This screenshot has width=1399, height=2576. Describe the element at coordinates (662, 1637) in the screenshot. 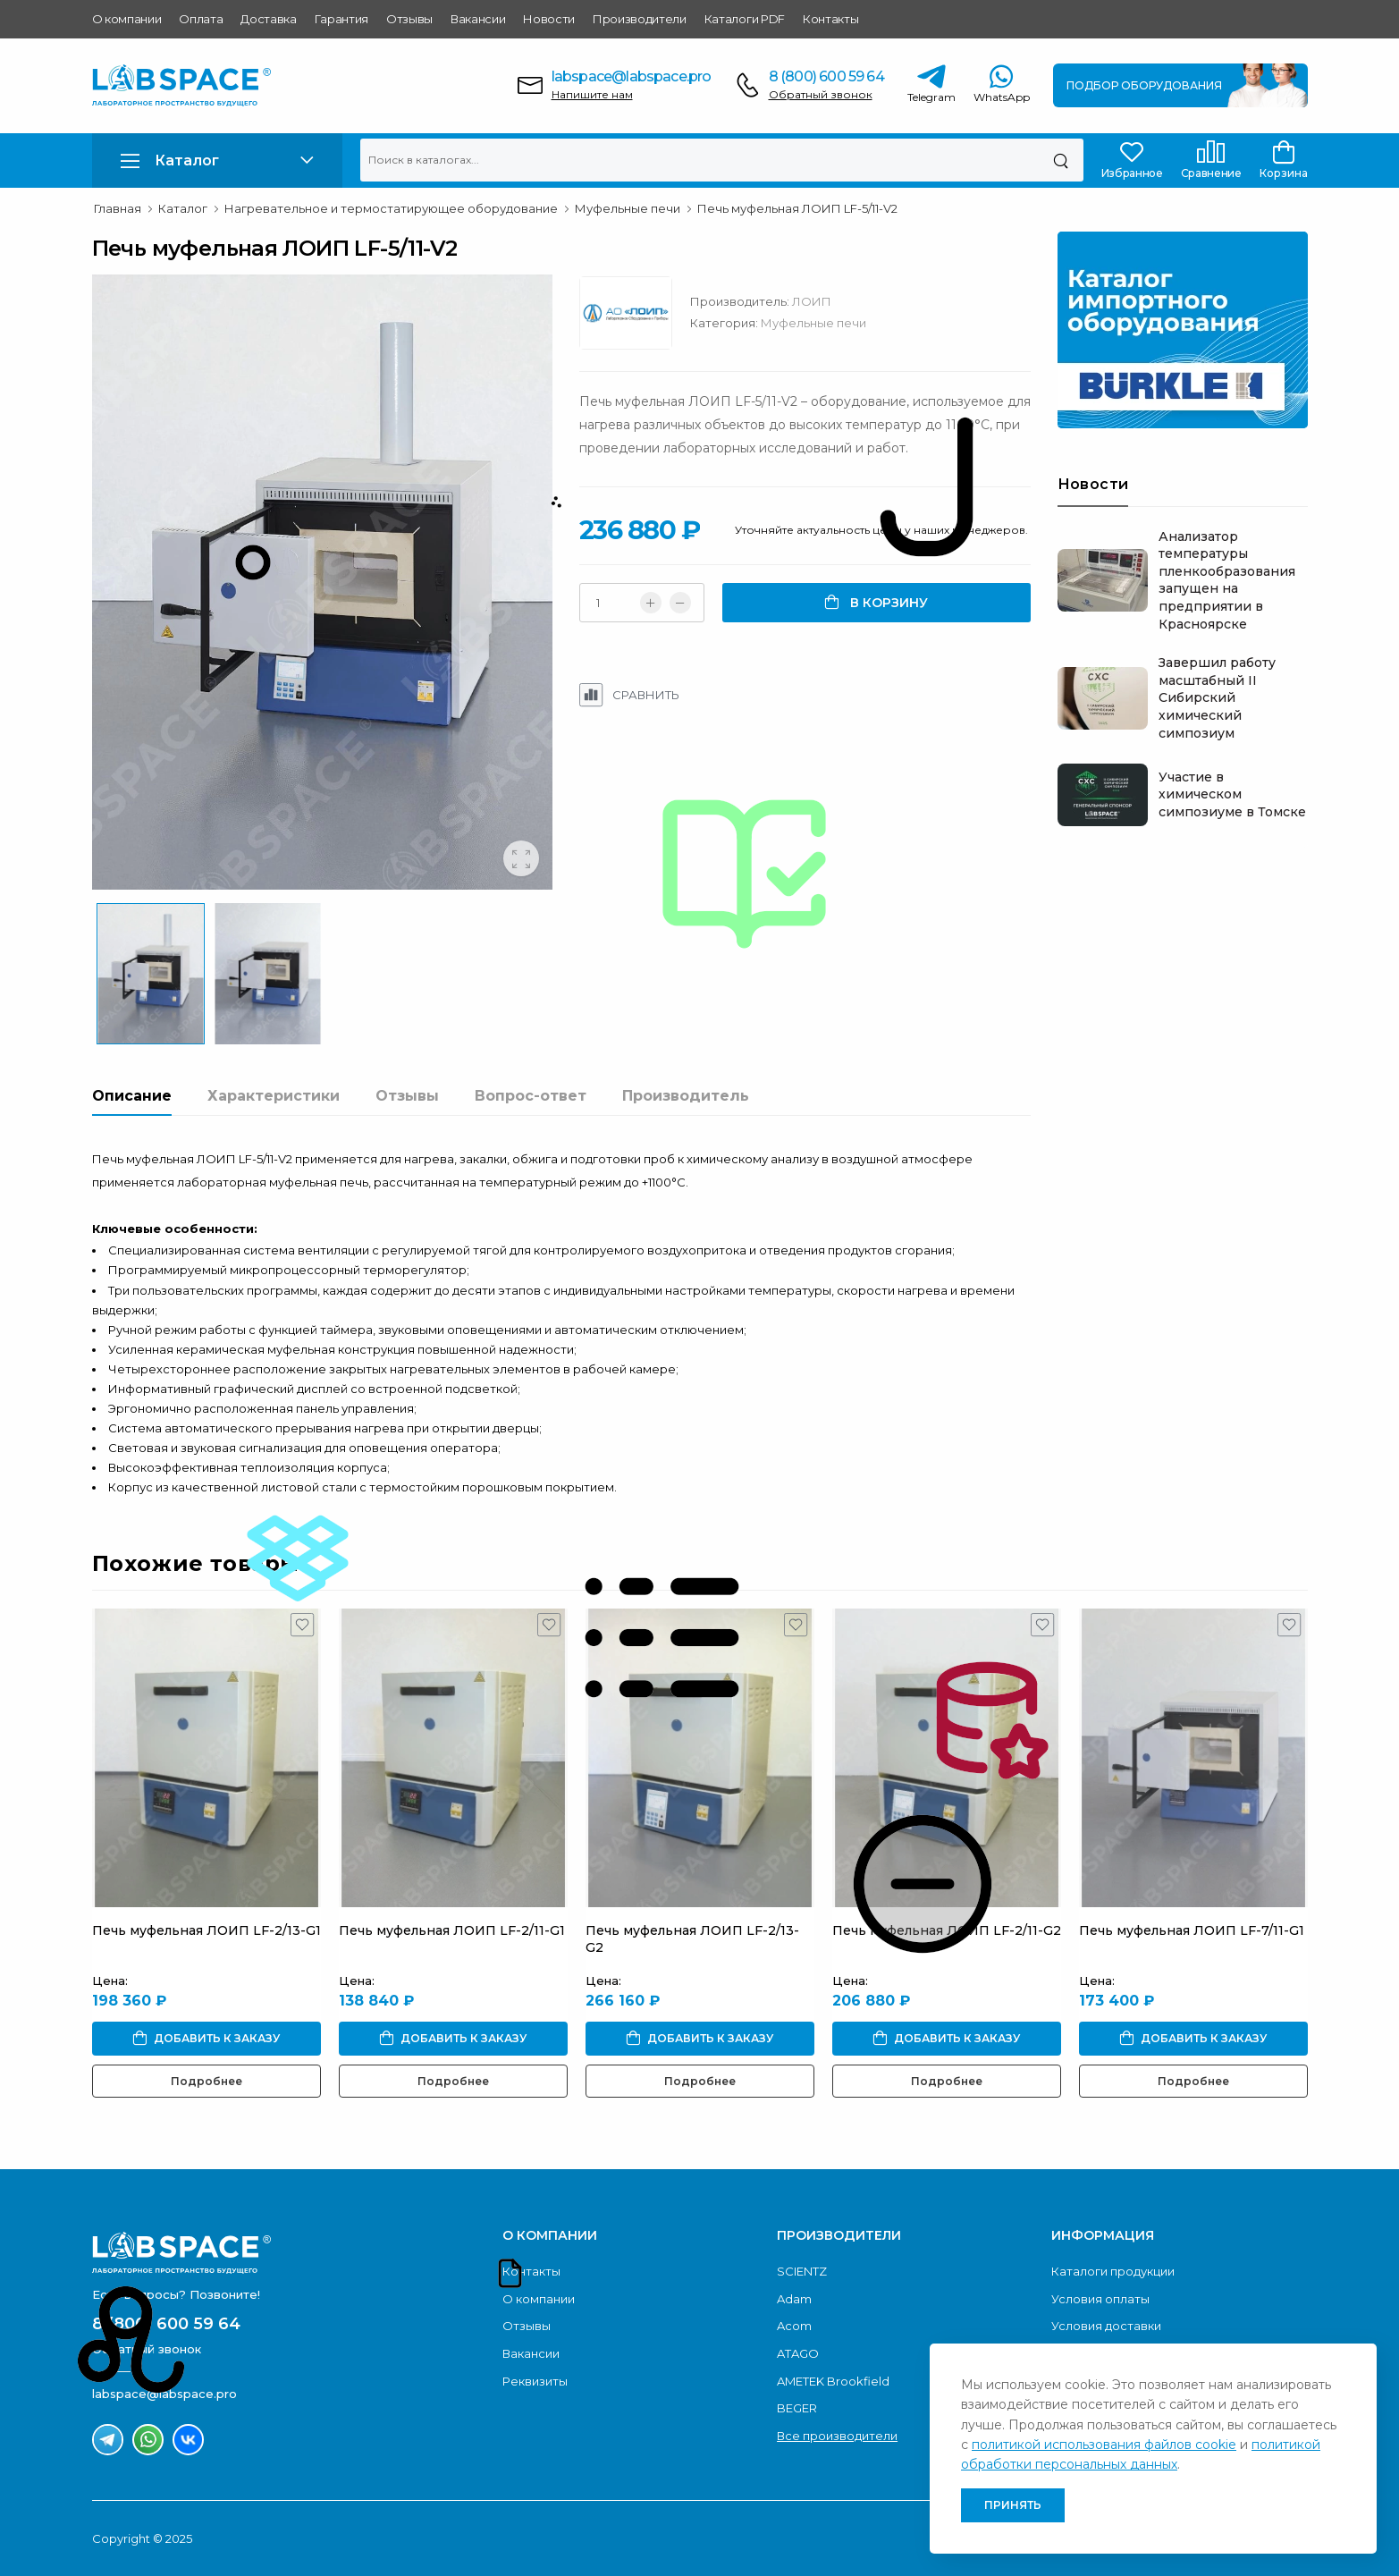

I see `view system logs or activity history` at that location.